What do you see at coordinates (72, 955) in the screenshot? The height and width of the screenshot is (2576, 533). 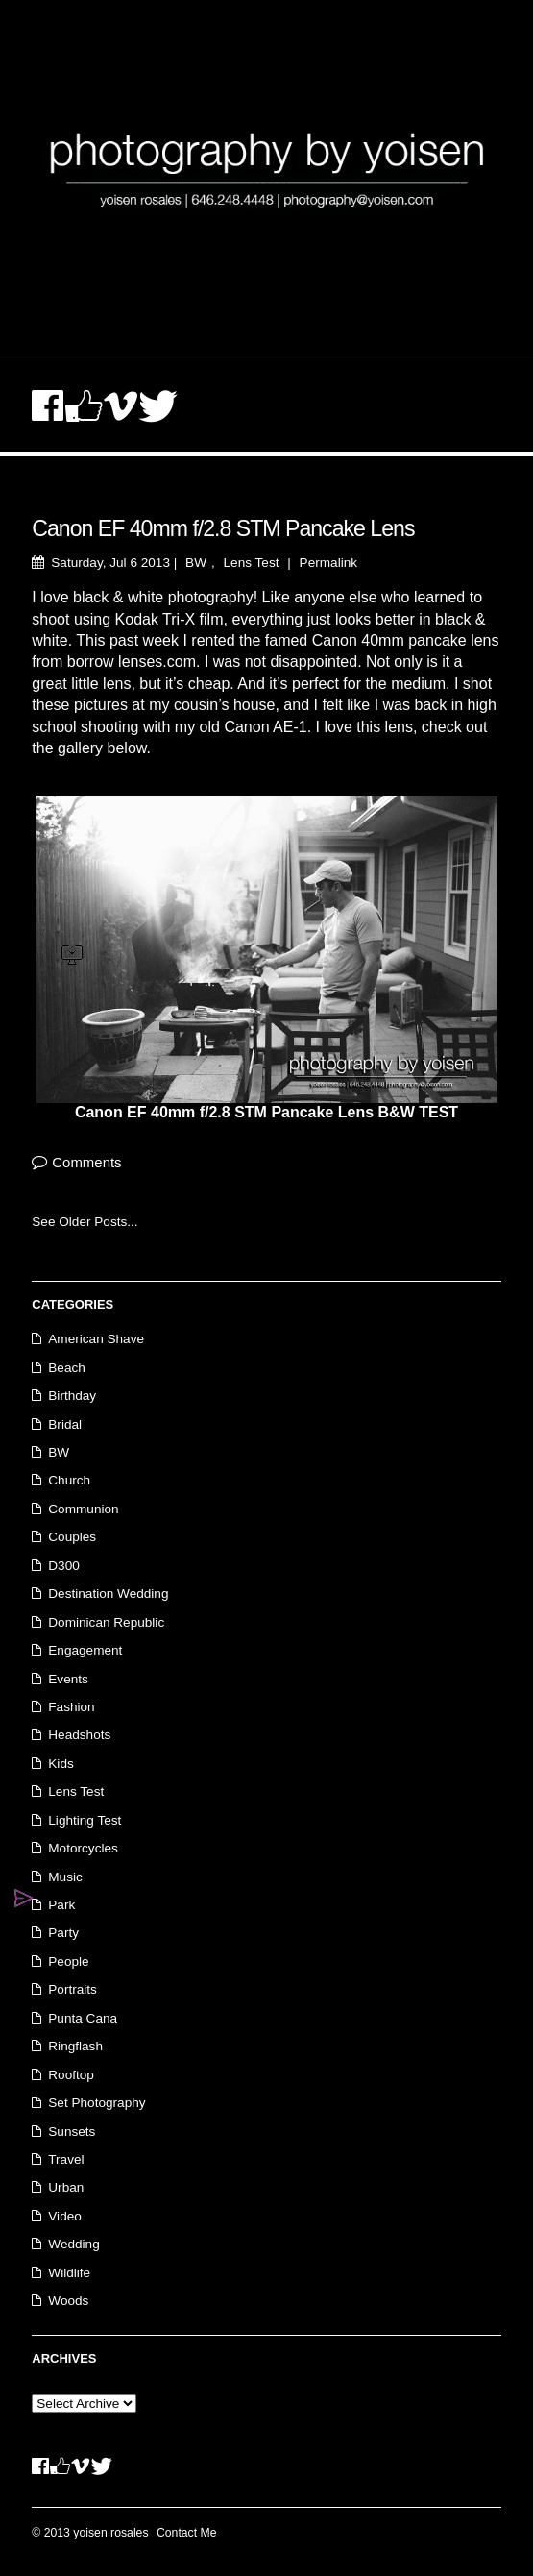 I see `download to desktop` at bounding box center [72, 955].